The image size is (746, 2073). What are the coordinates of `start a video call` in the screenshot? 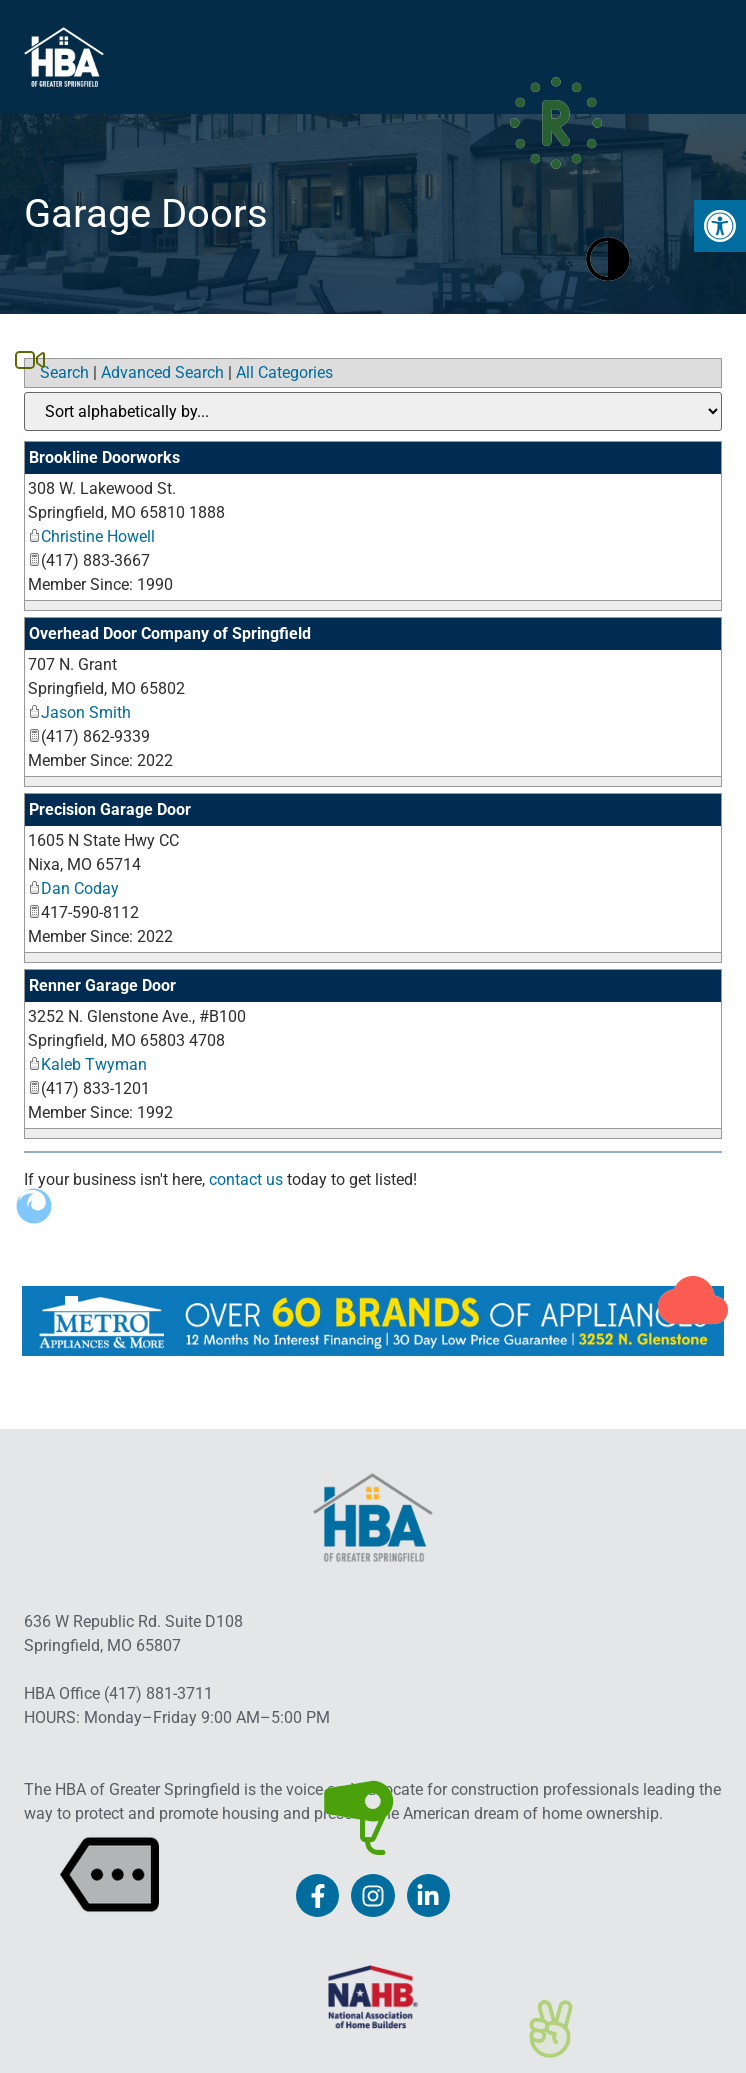 It's located at (30, 360).